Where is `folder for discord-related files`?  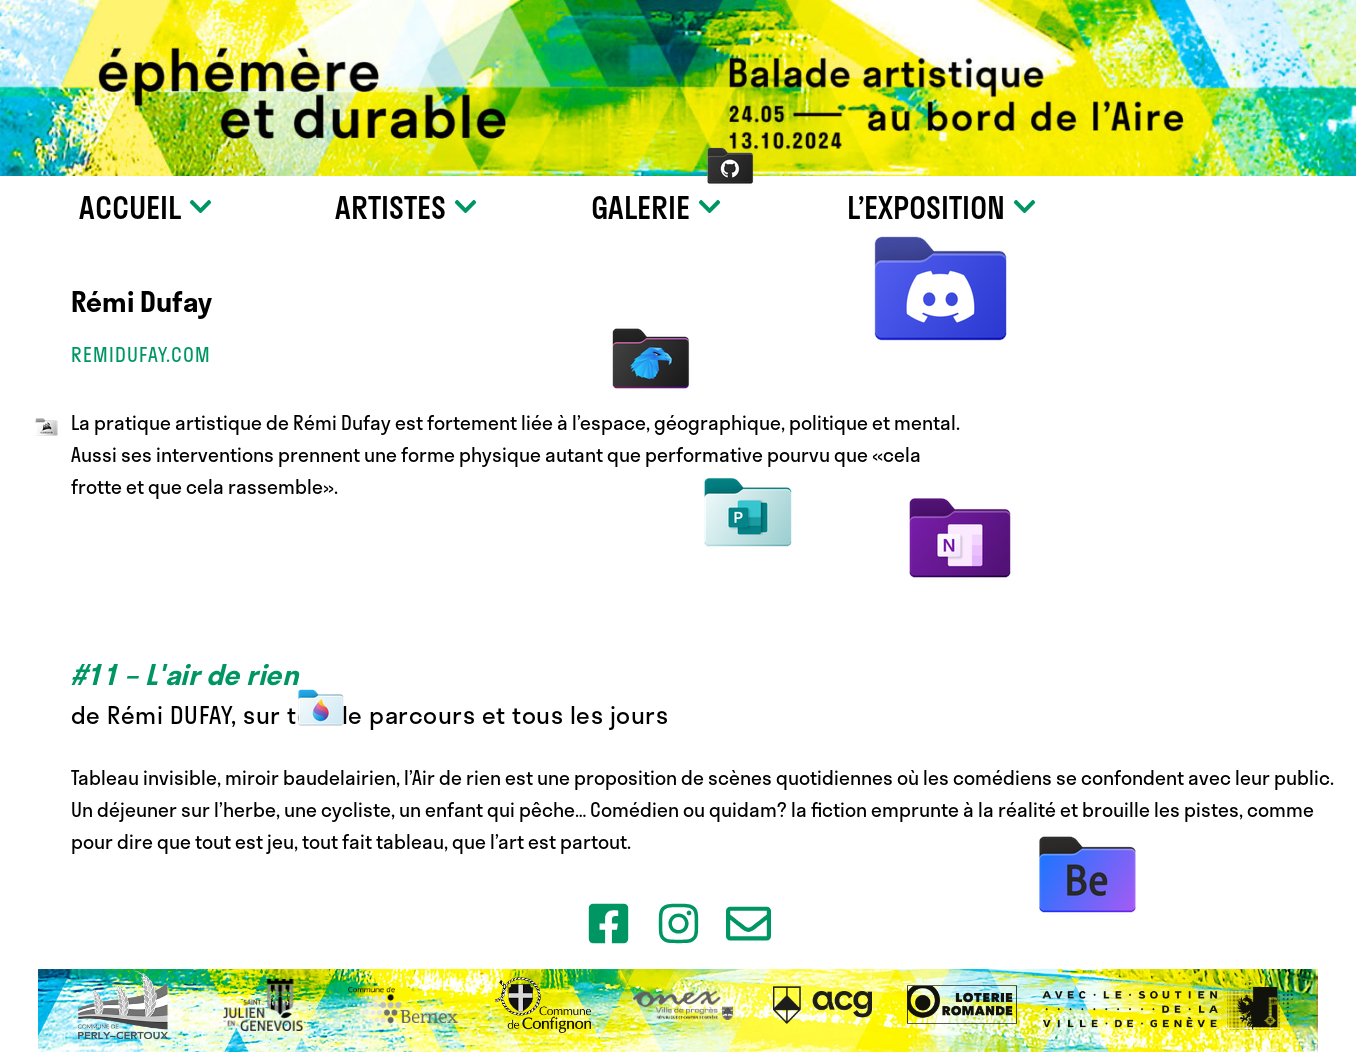 folder for discord-related files is located at coordinates (940, 292).